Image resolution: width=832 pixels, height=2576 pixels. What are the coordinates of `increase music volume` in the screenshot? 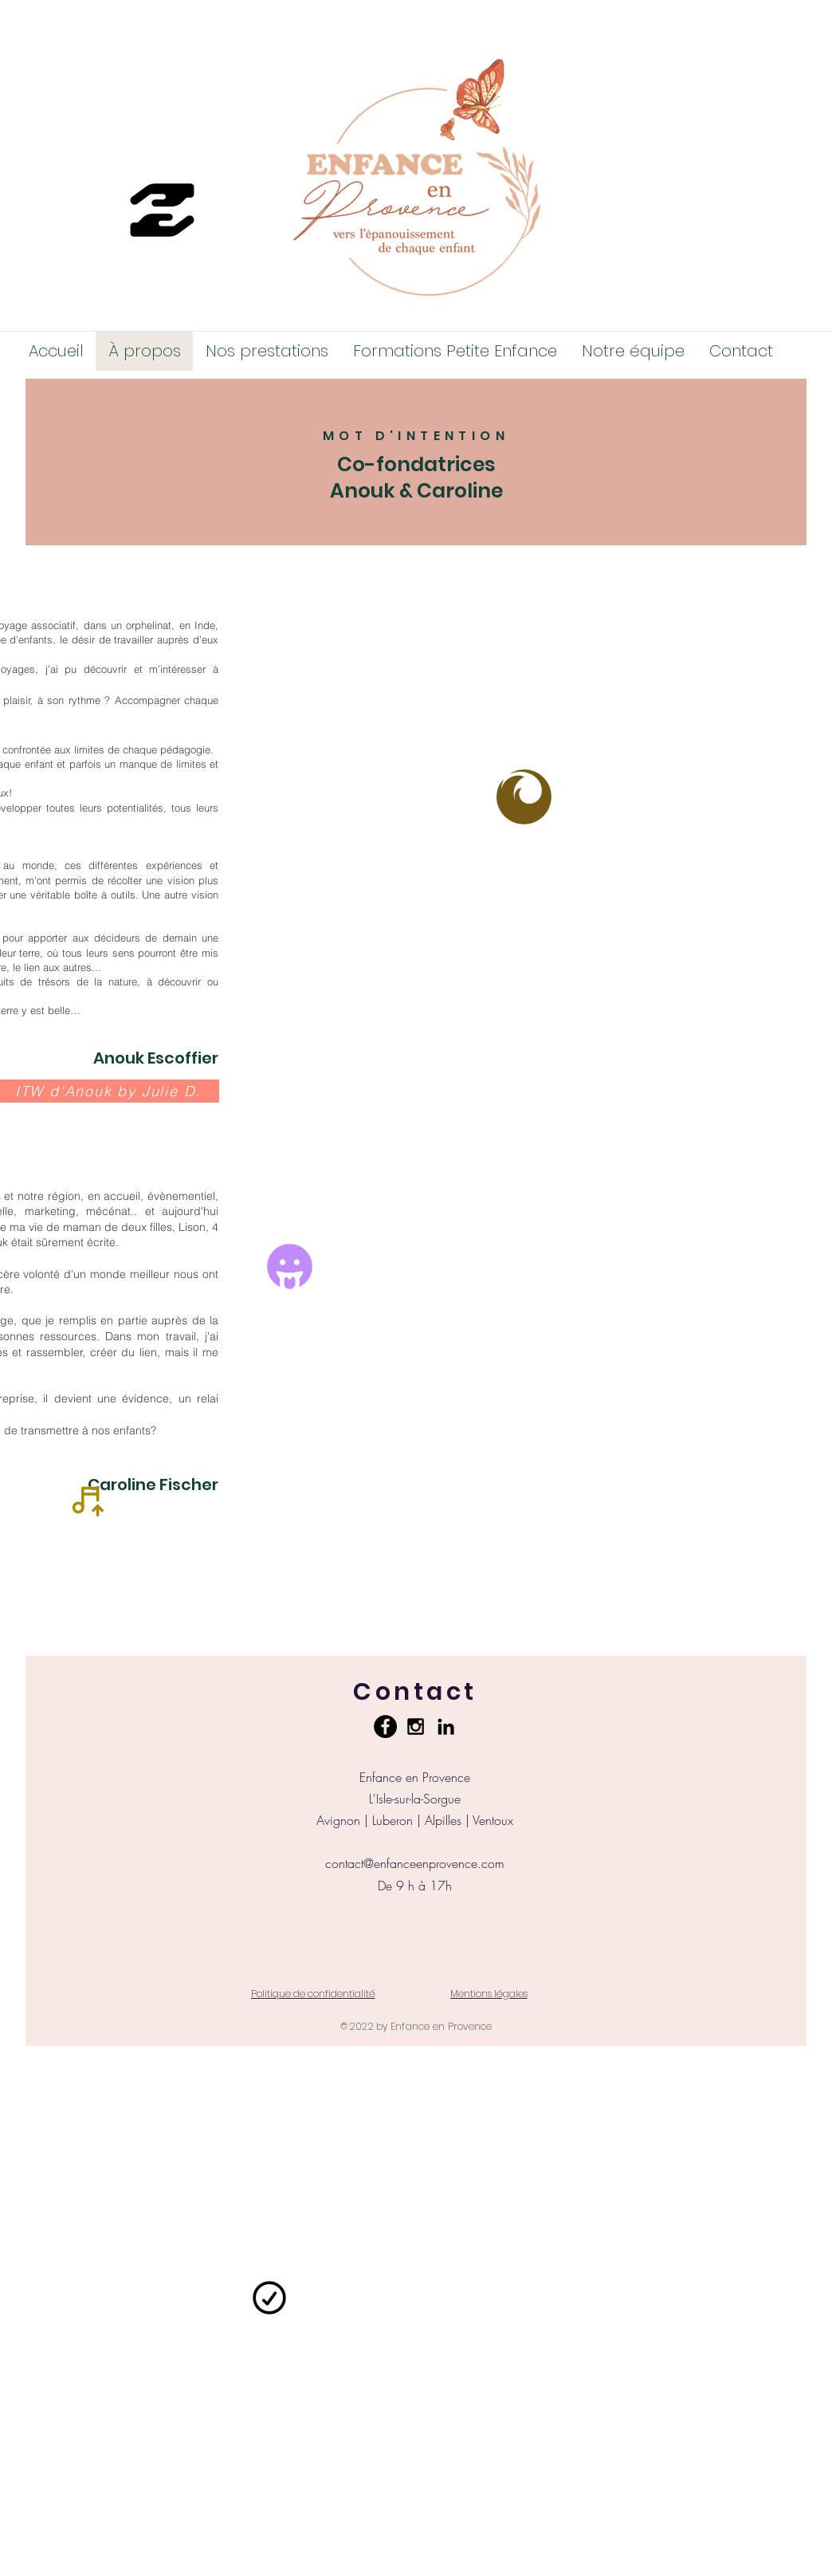 It's located at (87, 1500).